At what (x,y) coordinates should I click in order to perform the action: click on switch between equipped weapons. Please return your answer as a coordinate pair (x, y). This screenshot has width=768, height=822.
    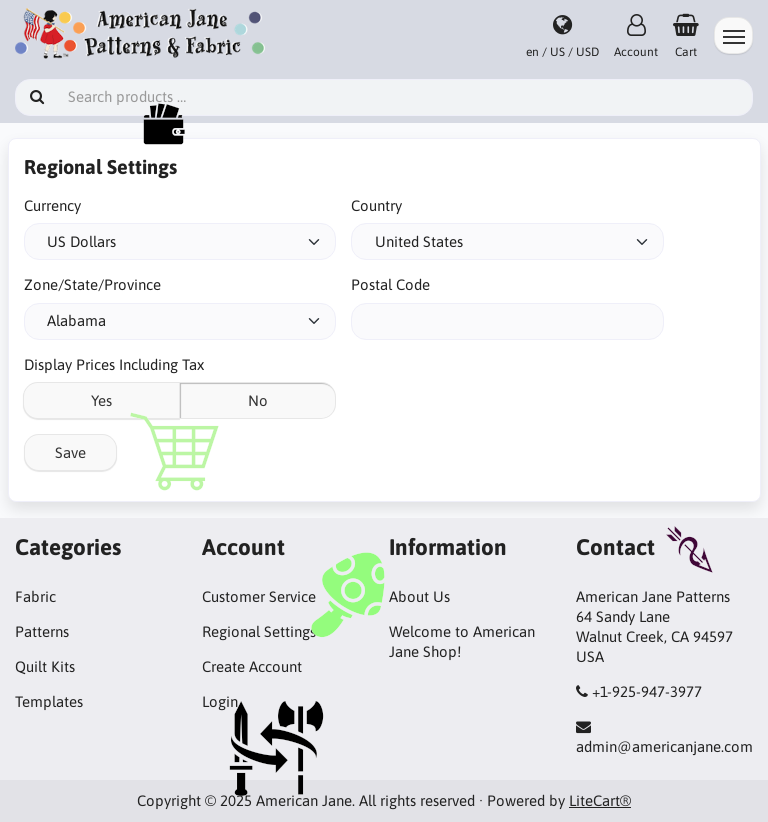
    Looking at the image, I should click on (276, 748).